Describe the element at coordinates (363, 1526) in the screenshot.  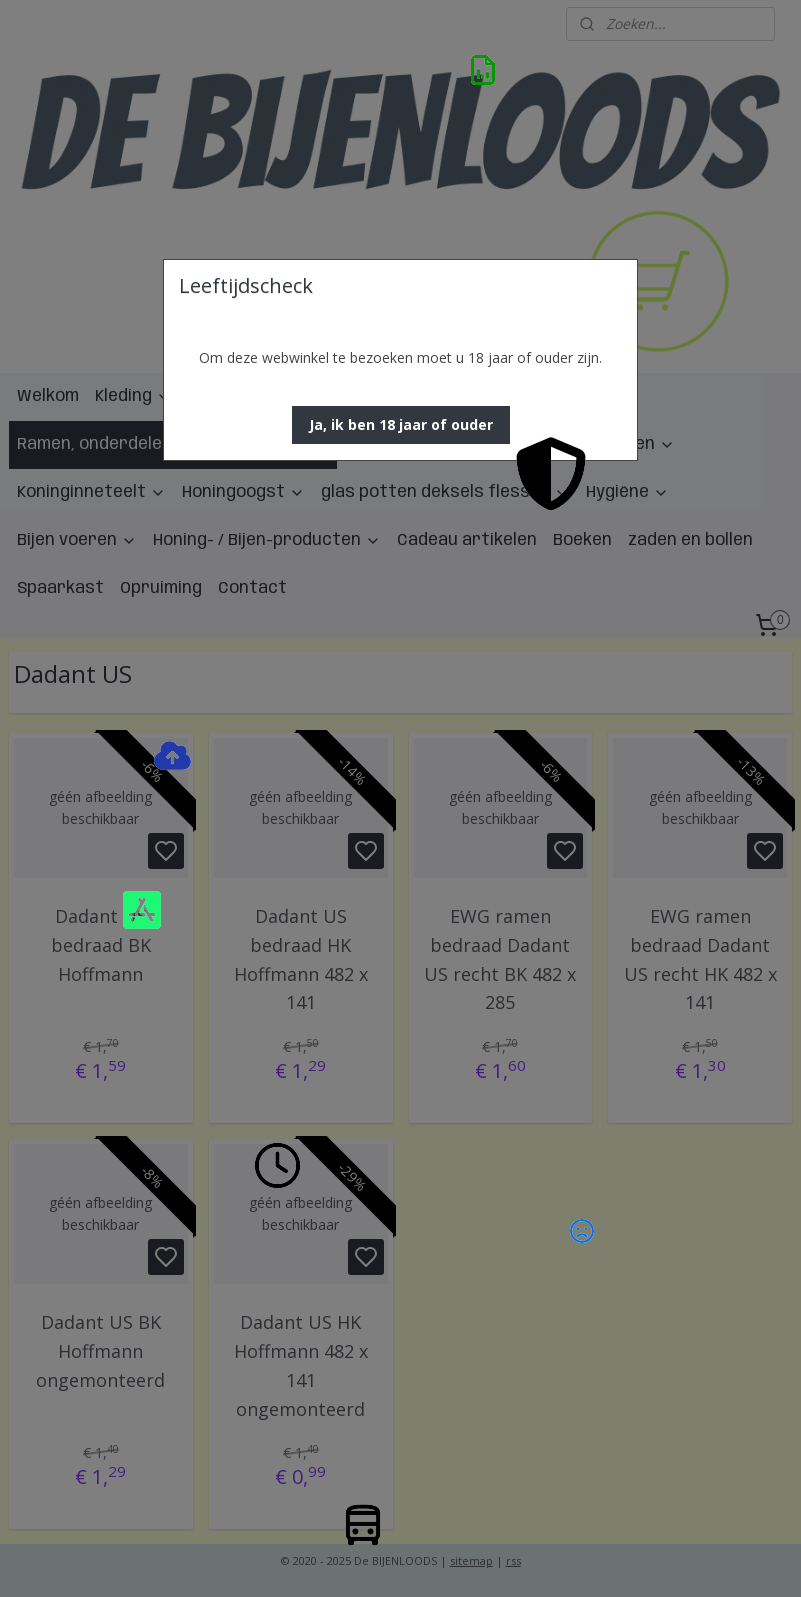
I see `view bus routes and schedules` at that location.